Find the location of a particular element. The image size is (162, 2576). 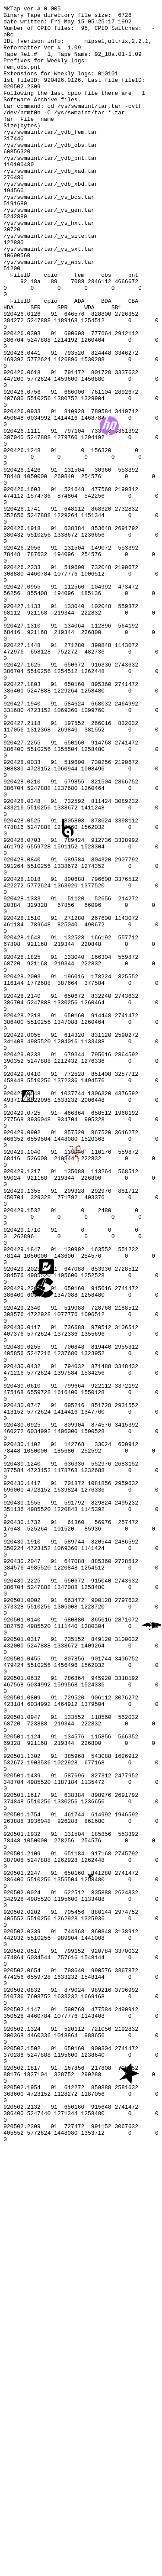

open the FamPay app is located at coordinates (91, 1877).